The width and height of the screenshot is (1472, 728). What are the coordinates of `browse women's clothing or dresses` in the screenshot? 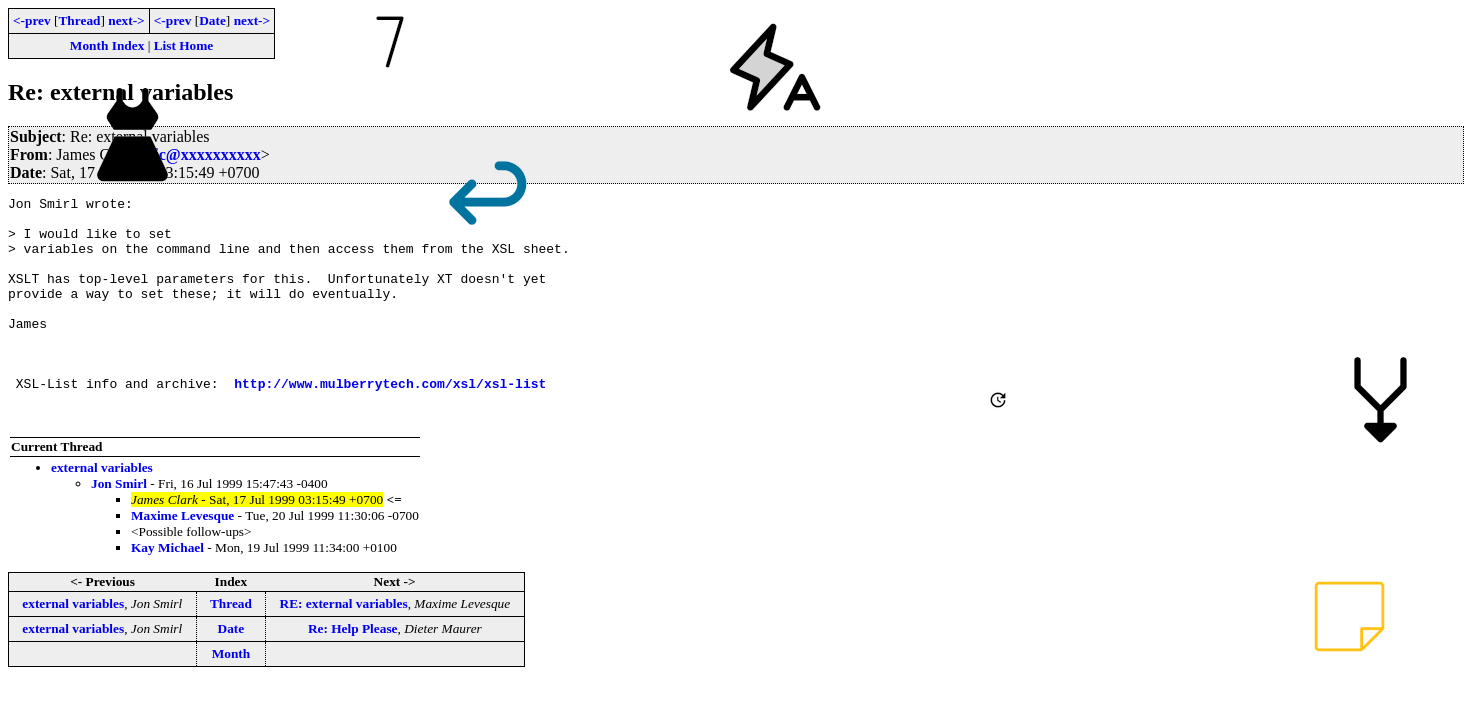 It's located at (132, 139).